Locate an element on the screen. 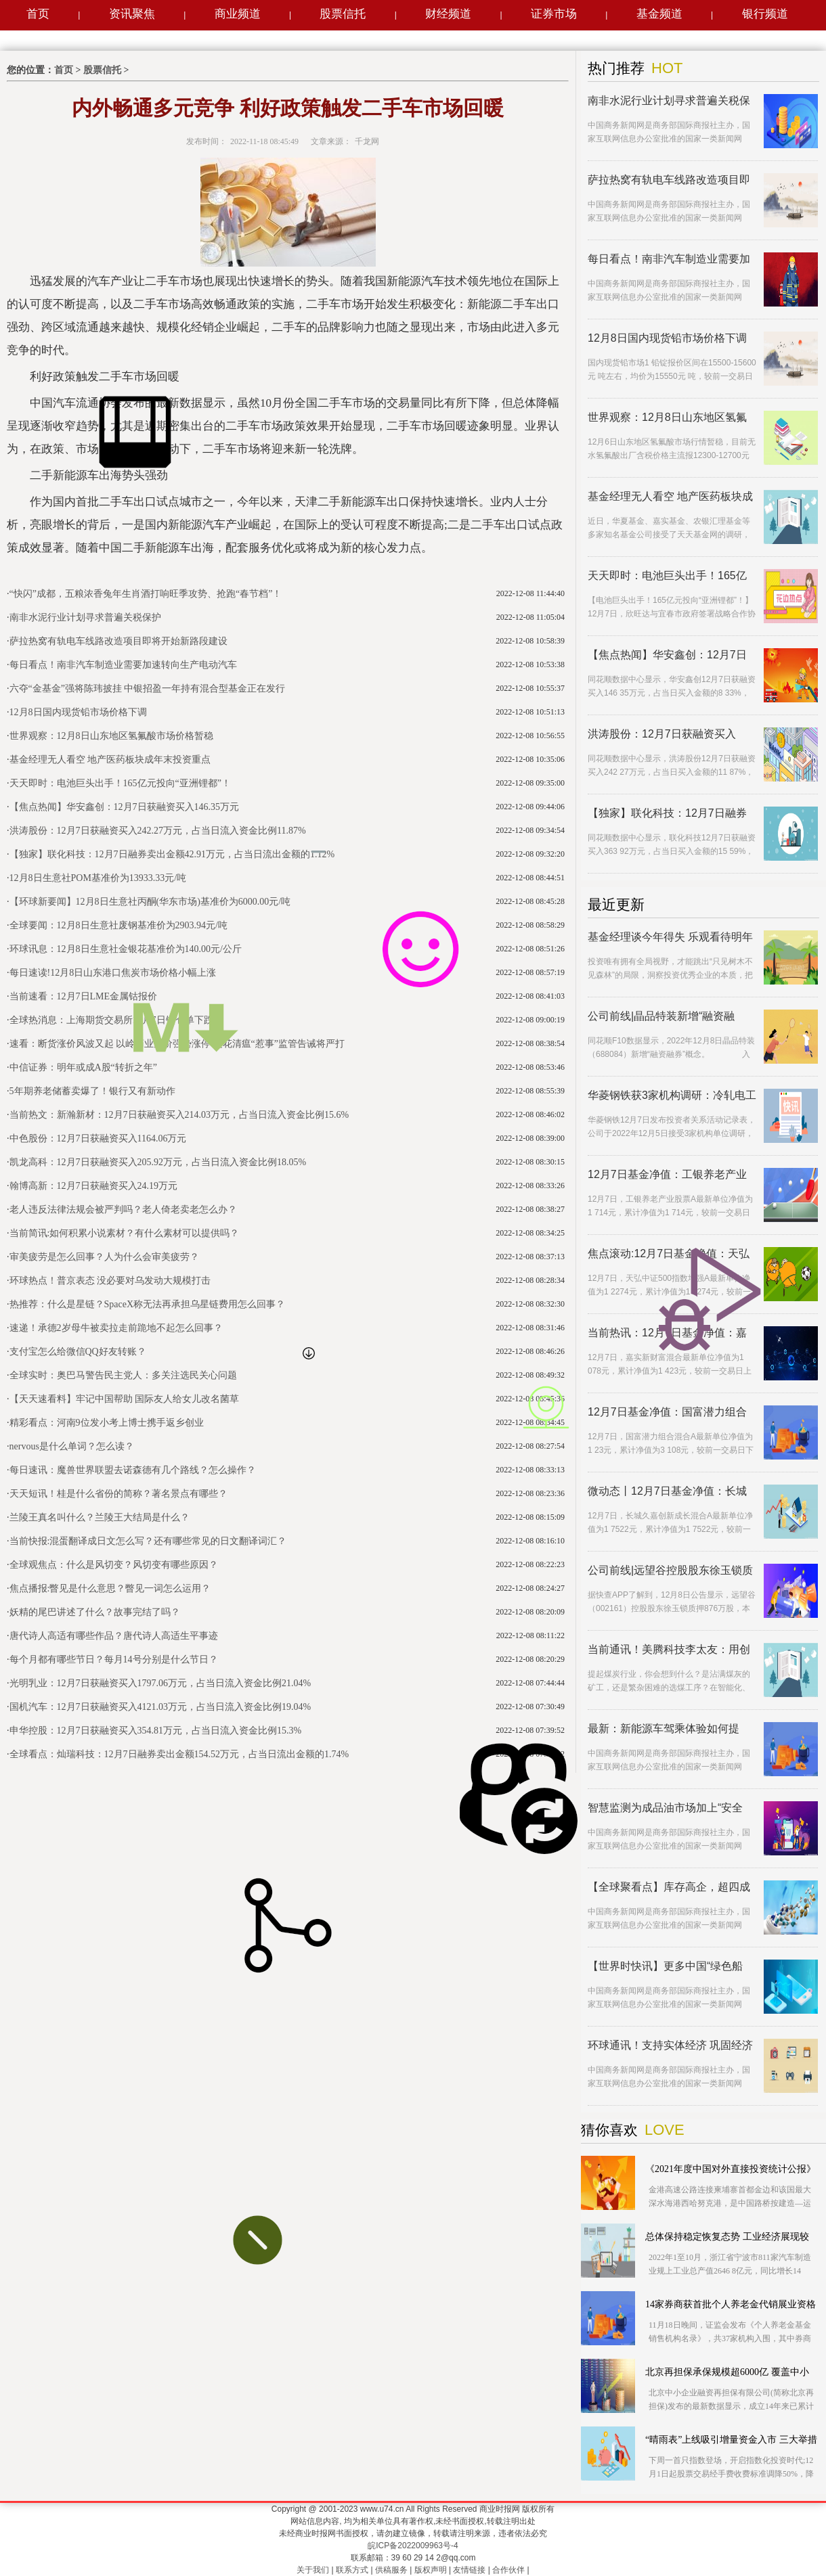 The height and width of the screenshot is (2576, 826). copilot is processing your request is located at coordinates (519, 1795).